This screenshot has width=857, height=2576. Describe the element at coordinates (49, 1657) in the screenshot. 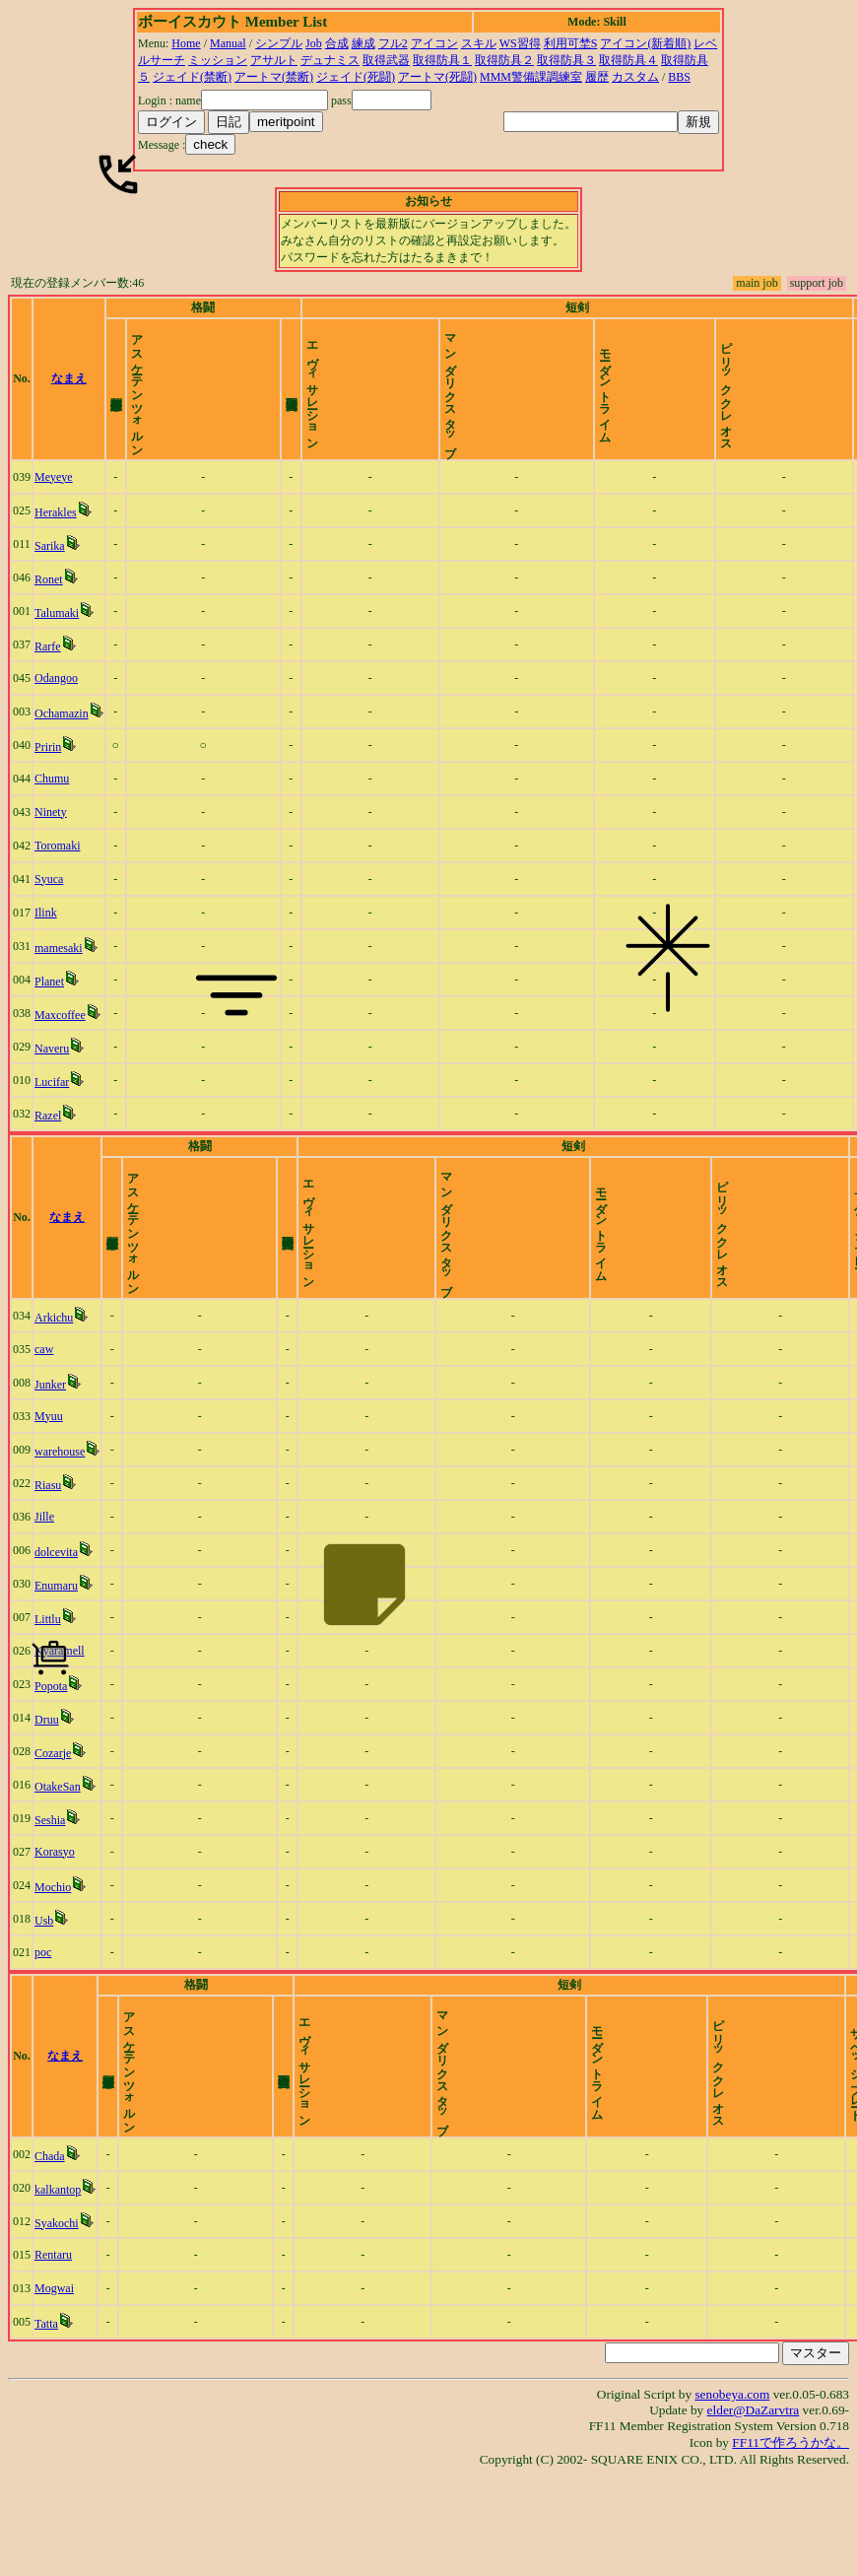

I see `view luggage or baggage information` at that location.